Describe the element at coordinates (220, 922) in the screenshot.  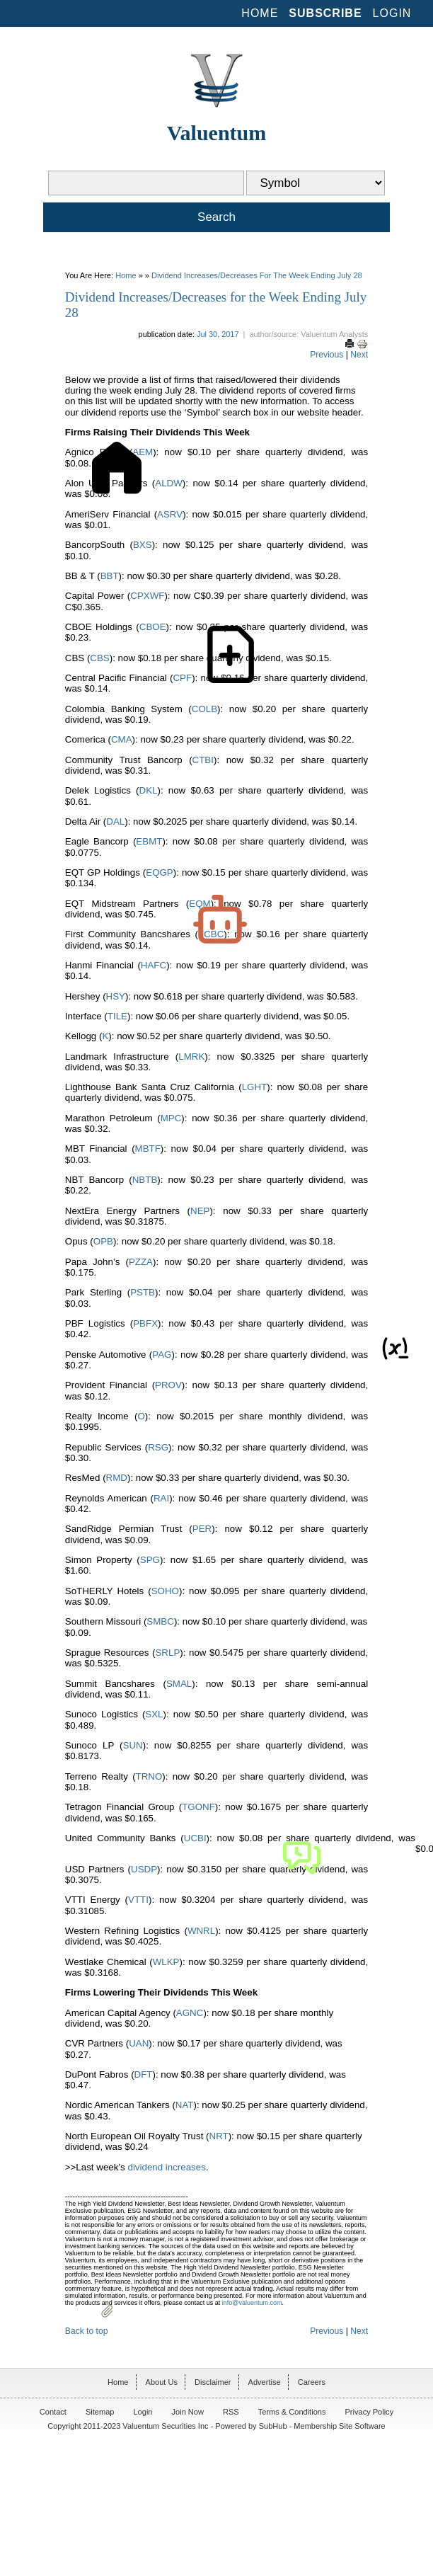
I see `view dependabot alerts and automated dependency updates` at that location.